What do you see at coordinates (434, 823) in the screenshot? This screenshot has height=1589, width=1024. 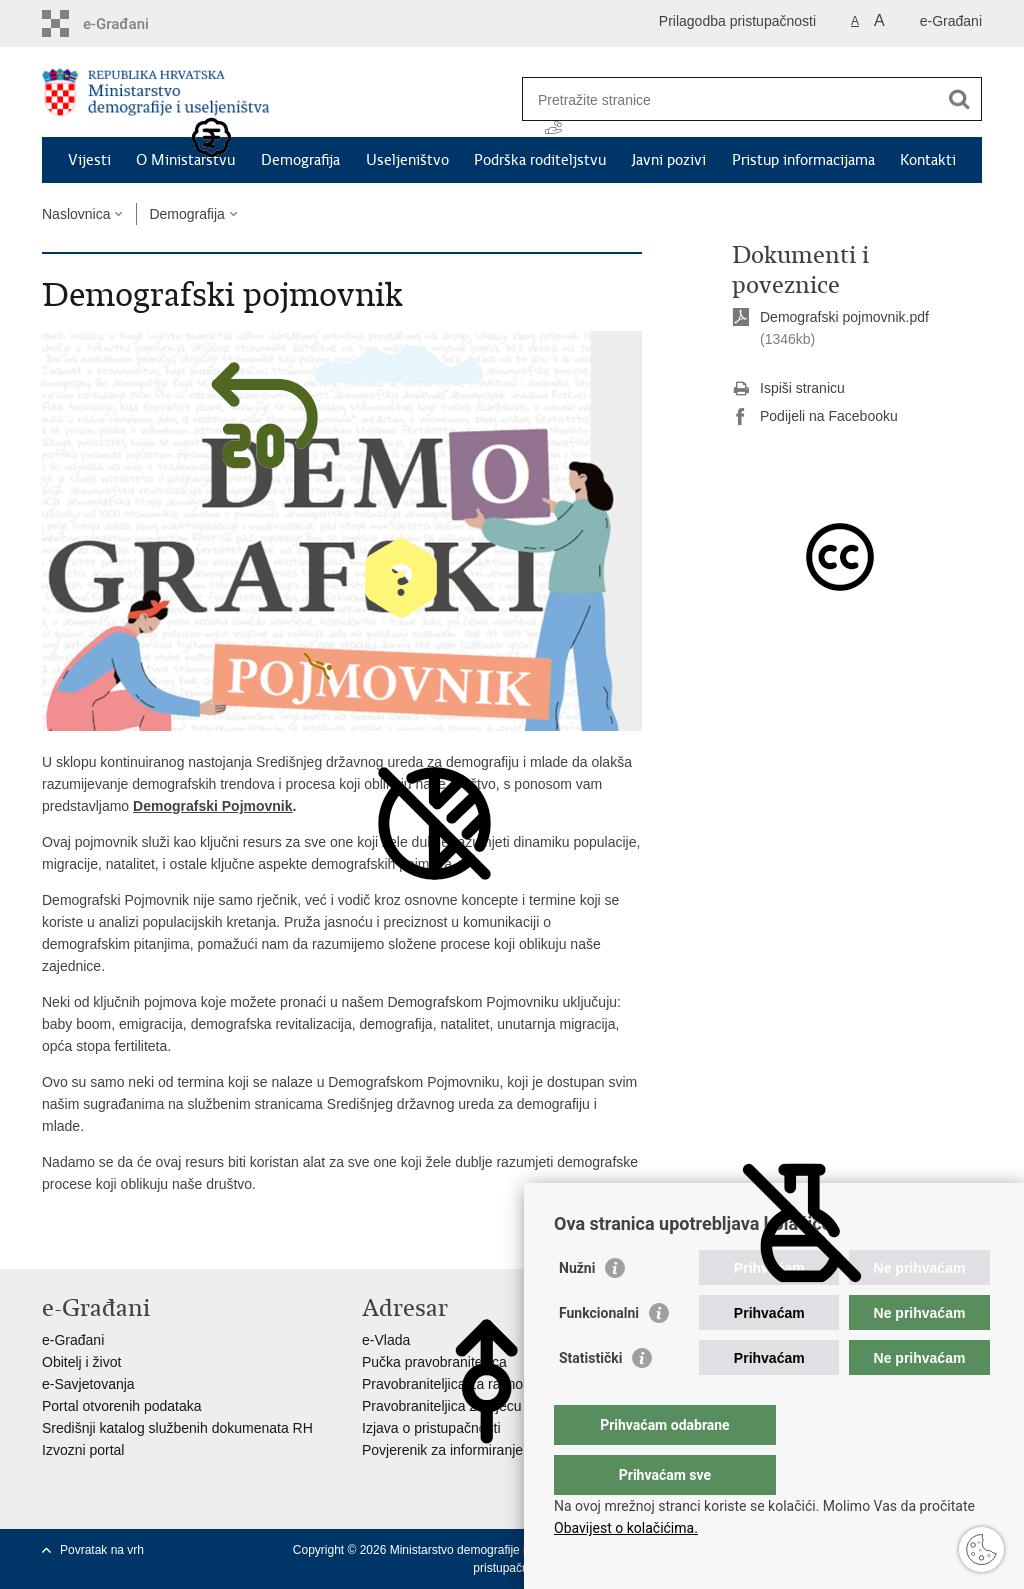 I see `disable screen brightness adjustment` at bounding box center [434, 823].